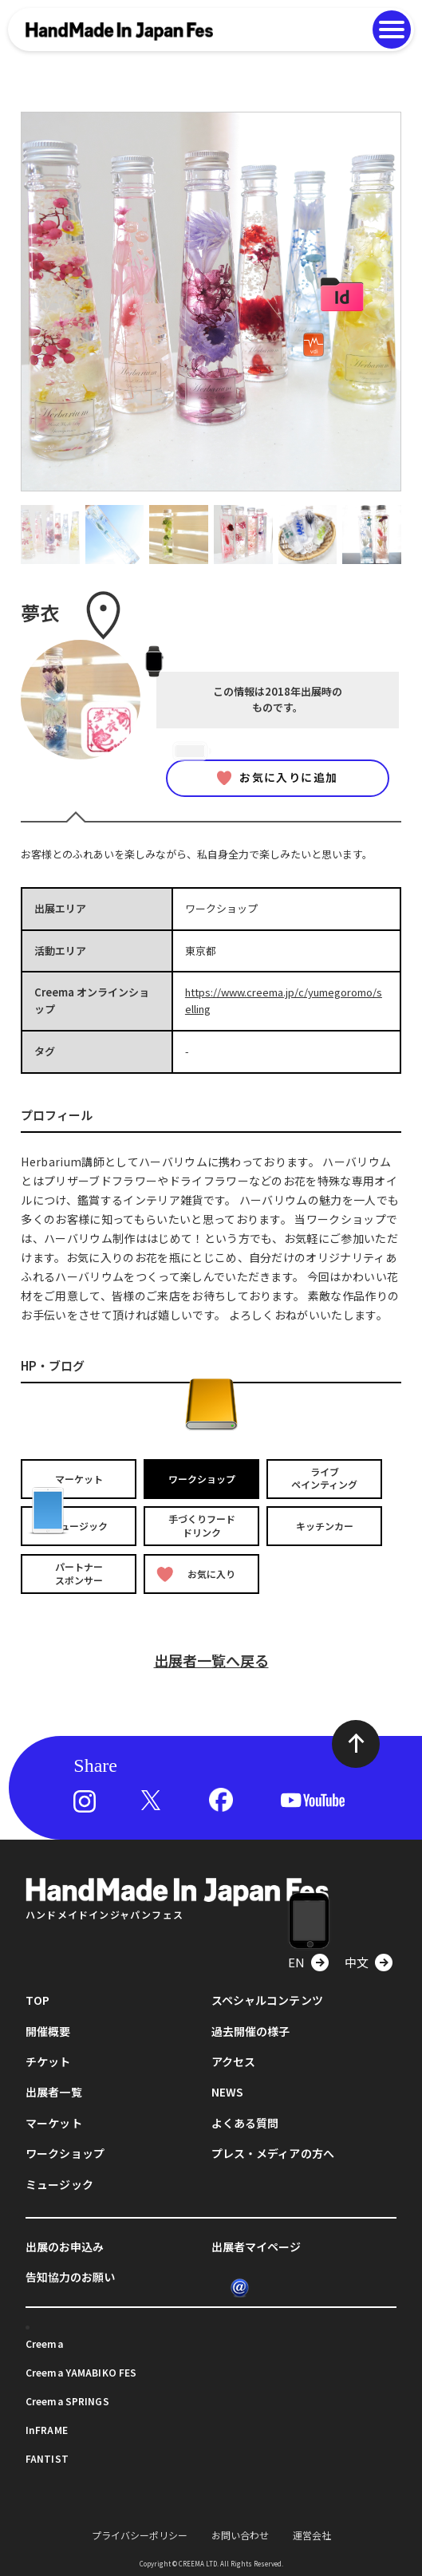  I want to click on access location settings, so click(103, 614).